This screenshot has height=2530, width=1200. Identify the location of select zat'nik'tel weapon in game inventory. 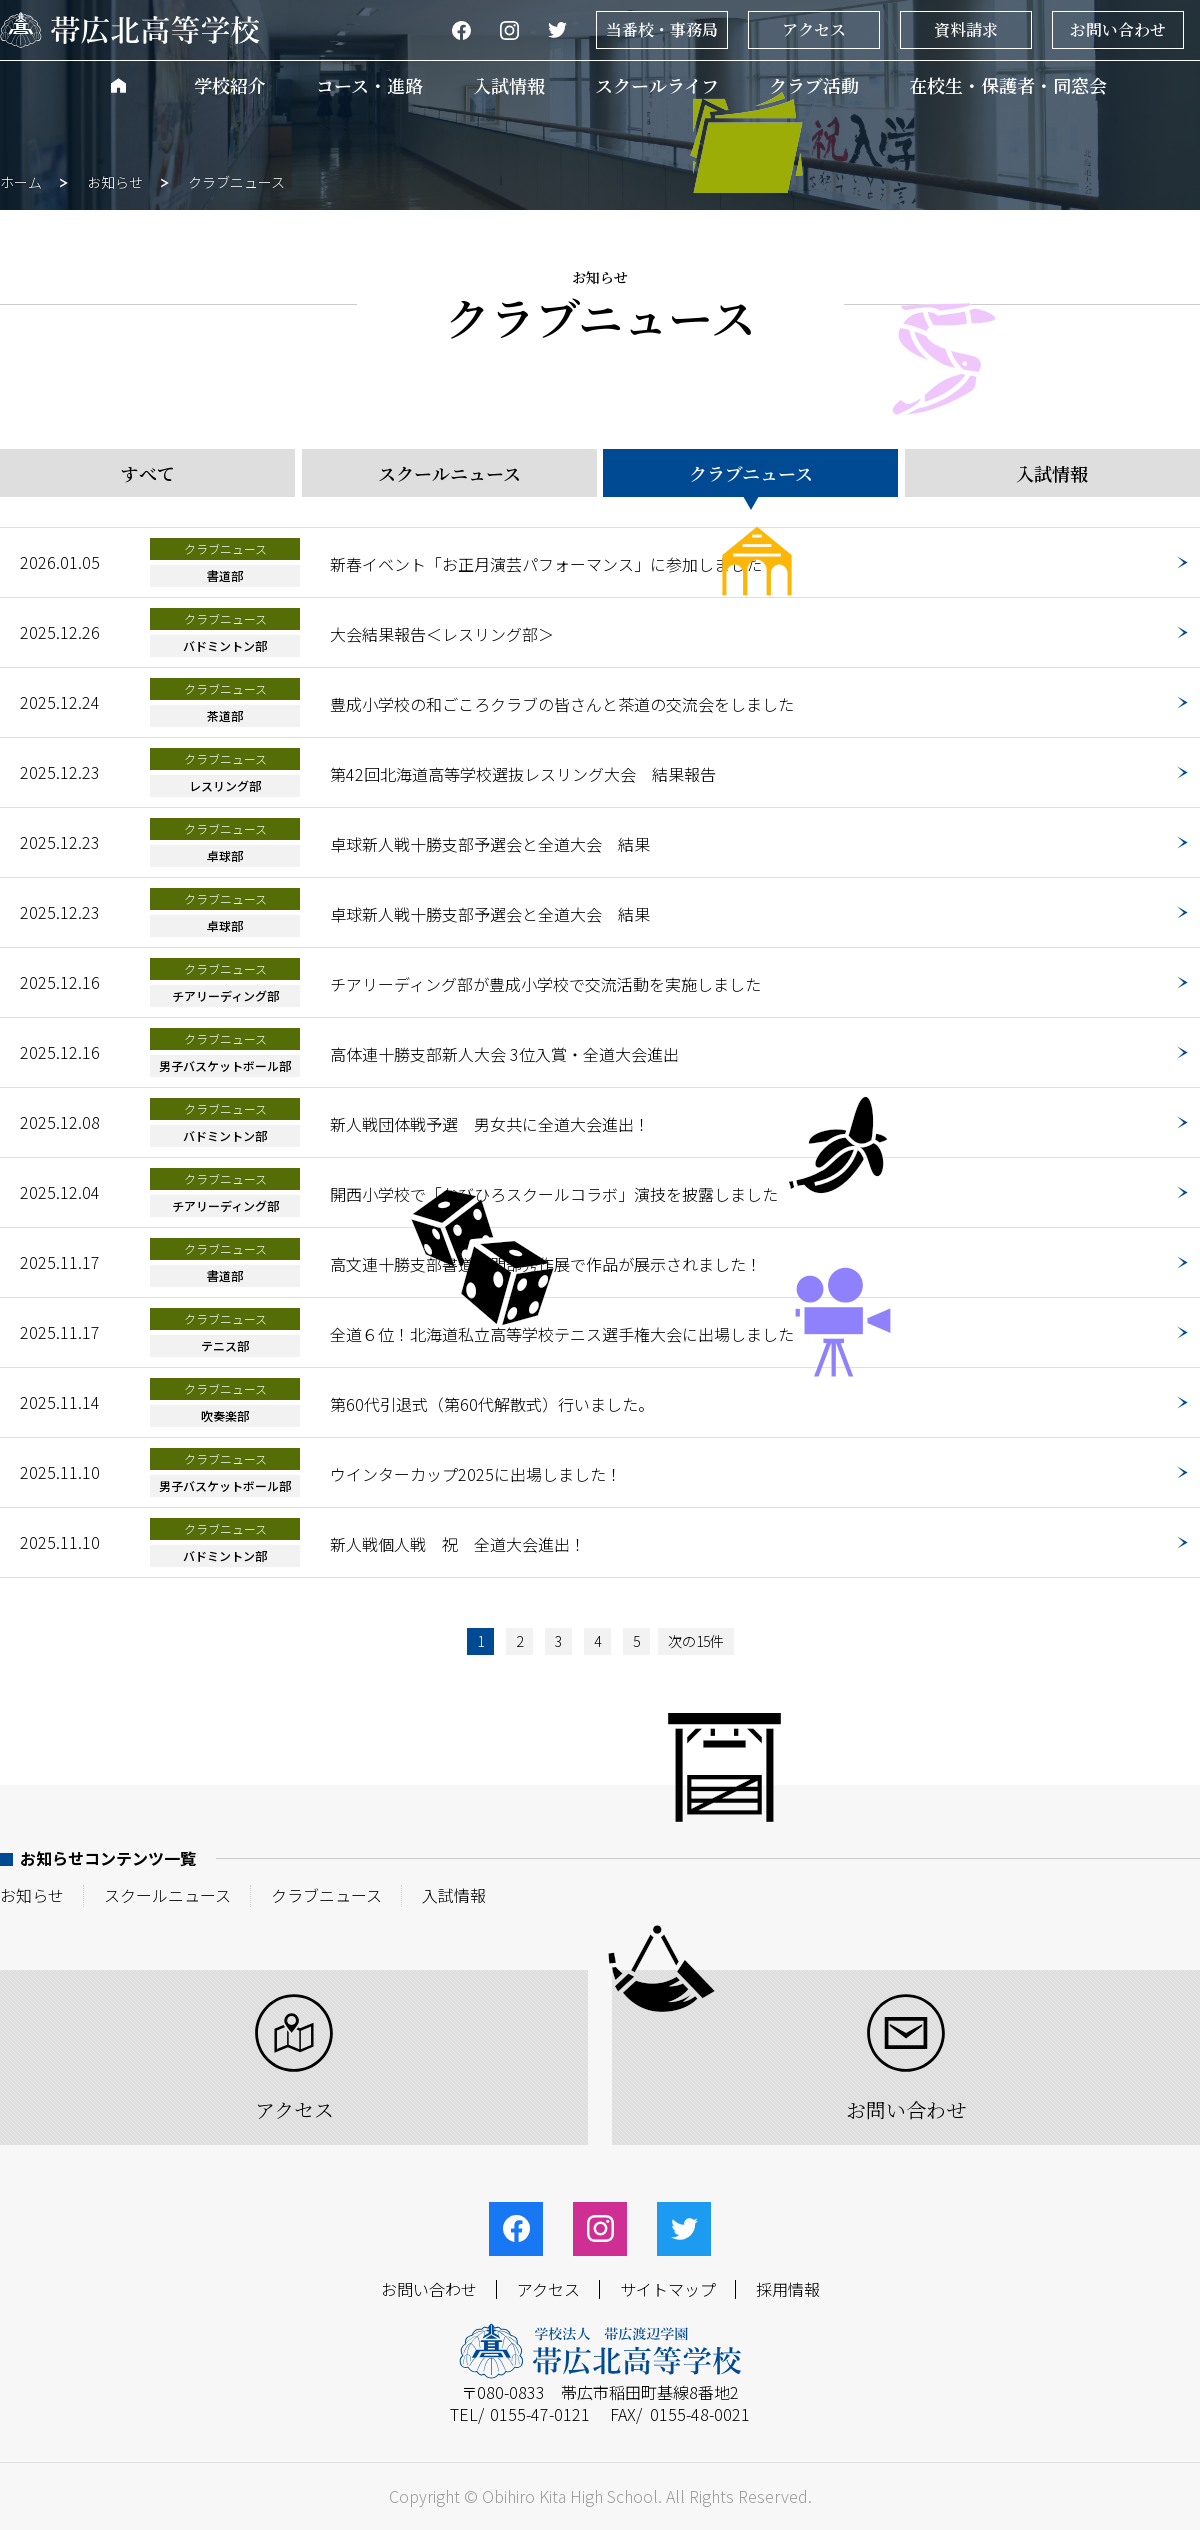
(944, 359).